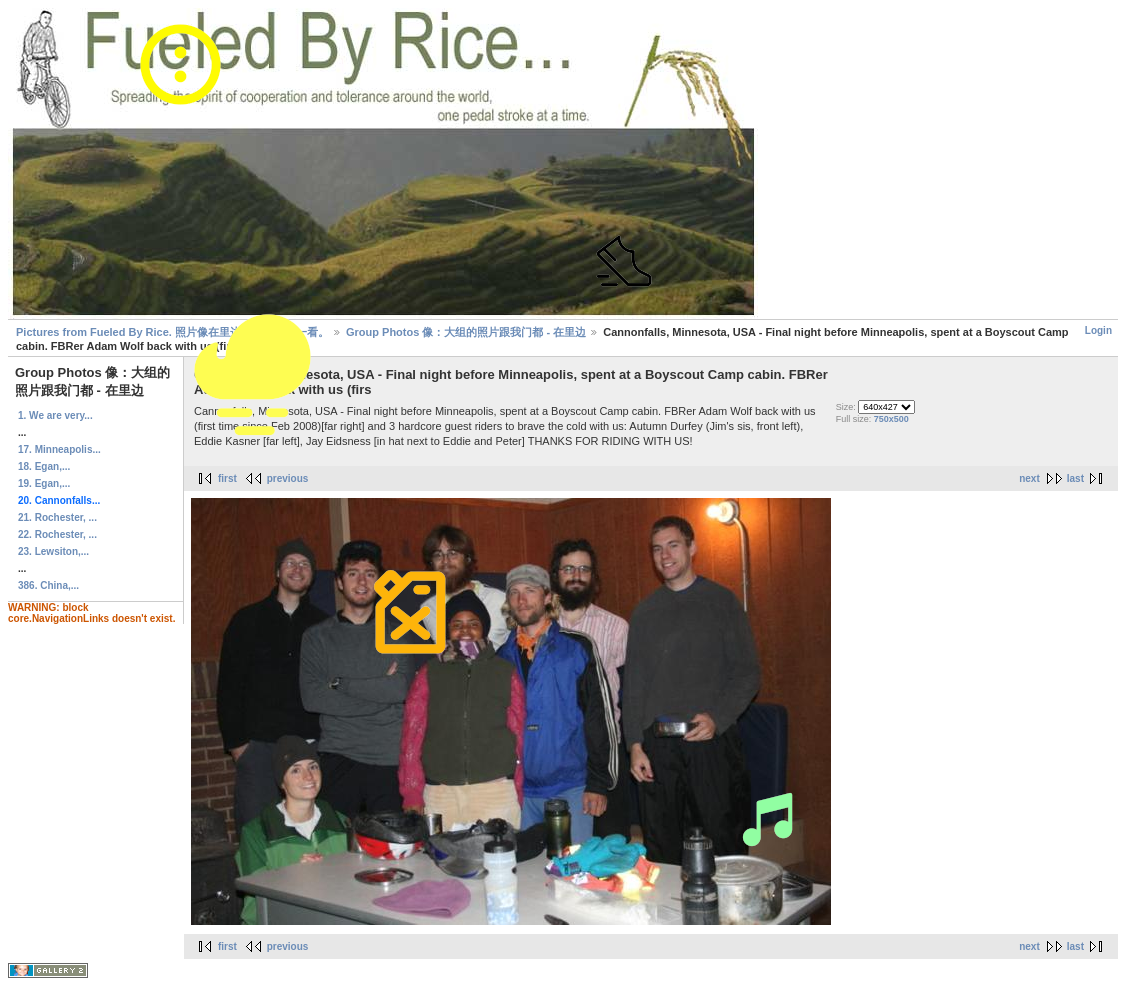 The height and width of the screenshot is (988, 1126). I want to click on indicates fuel or gas-related settings, so click(410, 612).